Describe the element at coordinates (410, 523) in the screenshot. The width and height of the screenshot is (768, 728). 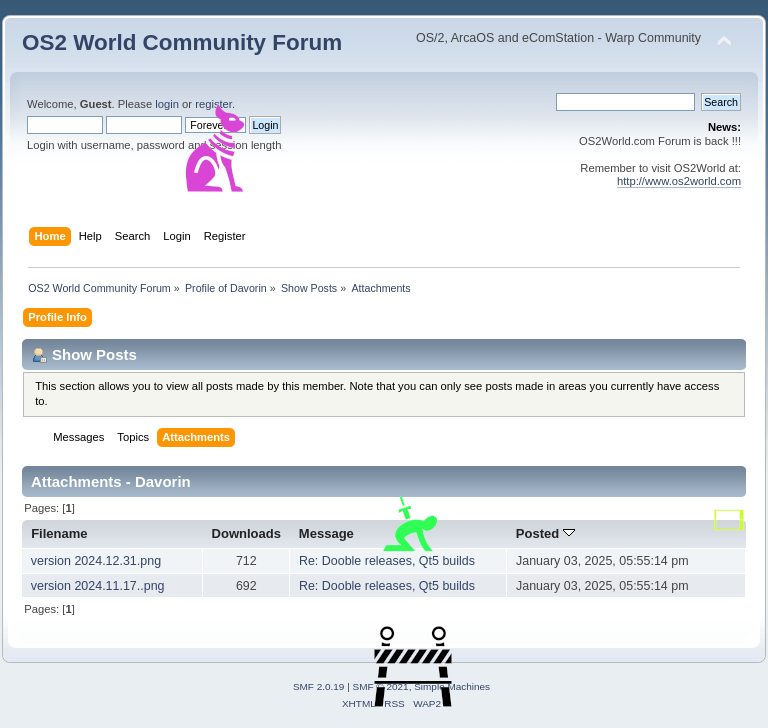
I see `indicates a backstab or stealth attack ability` at that location.